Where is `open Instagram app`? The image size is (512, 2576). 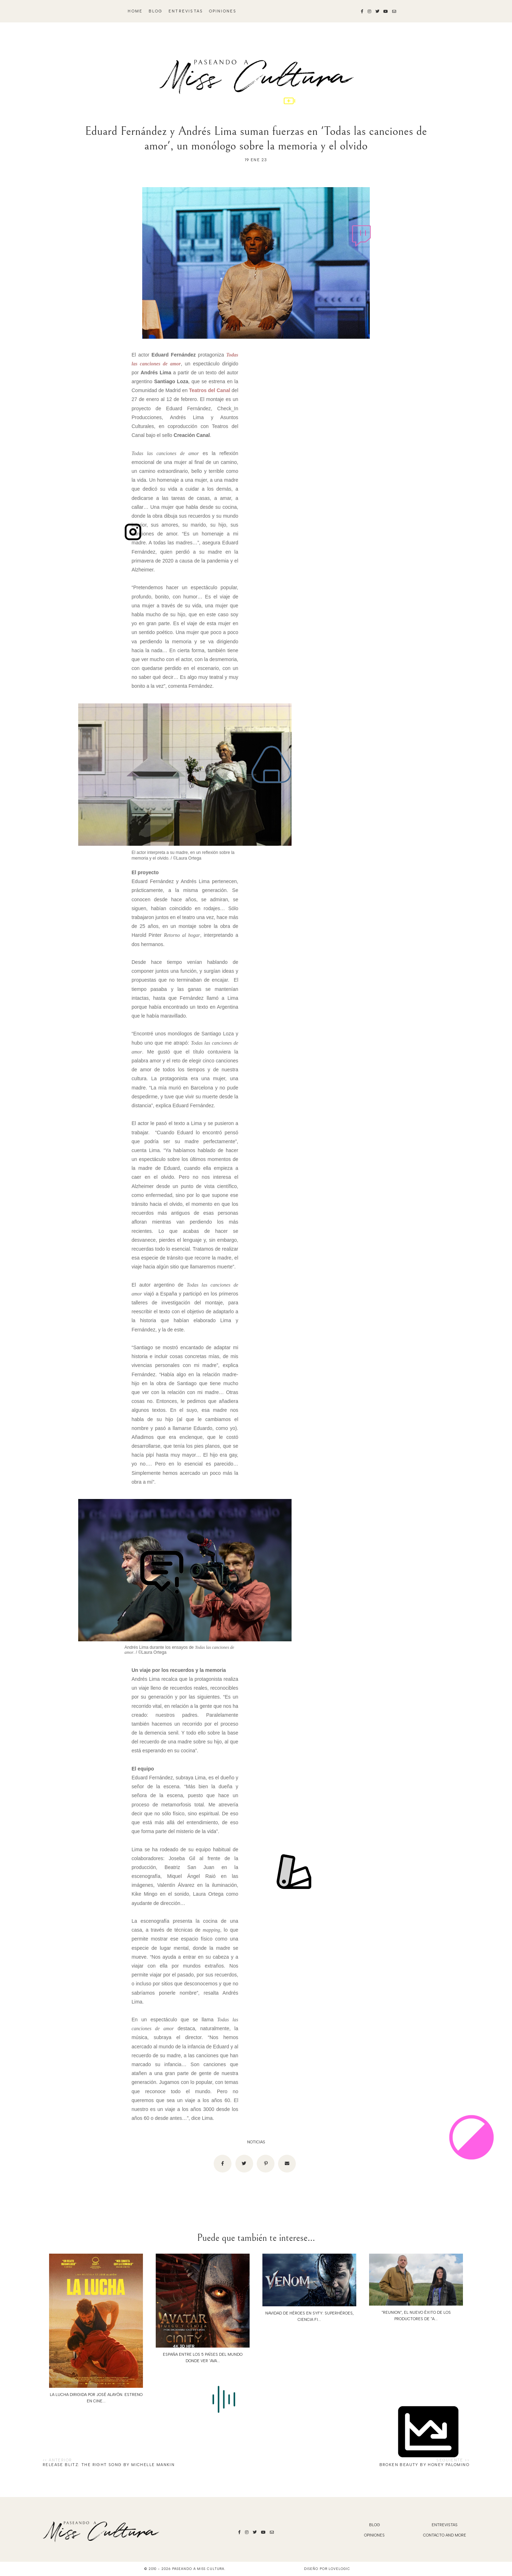 open Instagram app is located at coordinates (133, 532).